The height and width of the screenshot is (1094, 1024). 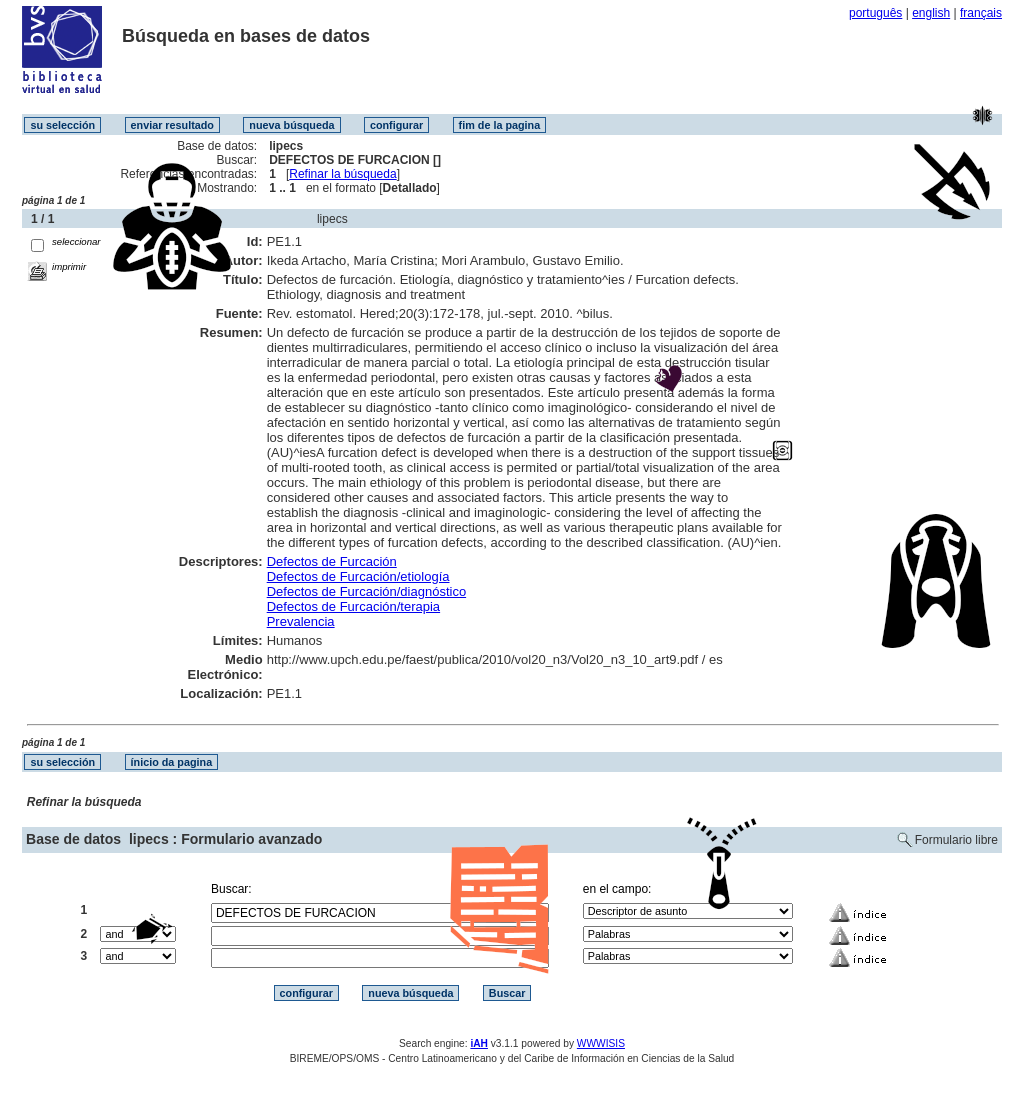 I want to click on abstract game piece or token indicator, so click(x=782, y=450).